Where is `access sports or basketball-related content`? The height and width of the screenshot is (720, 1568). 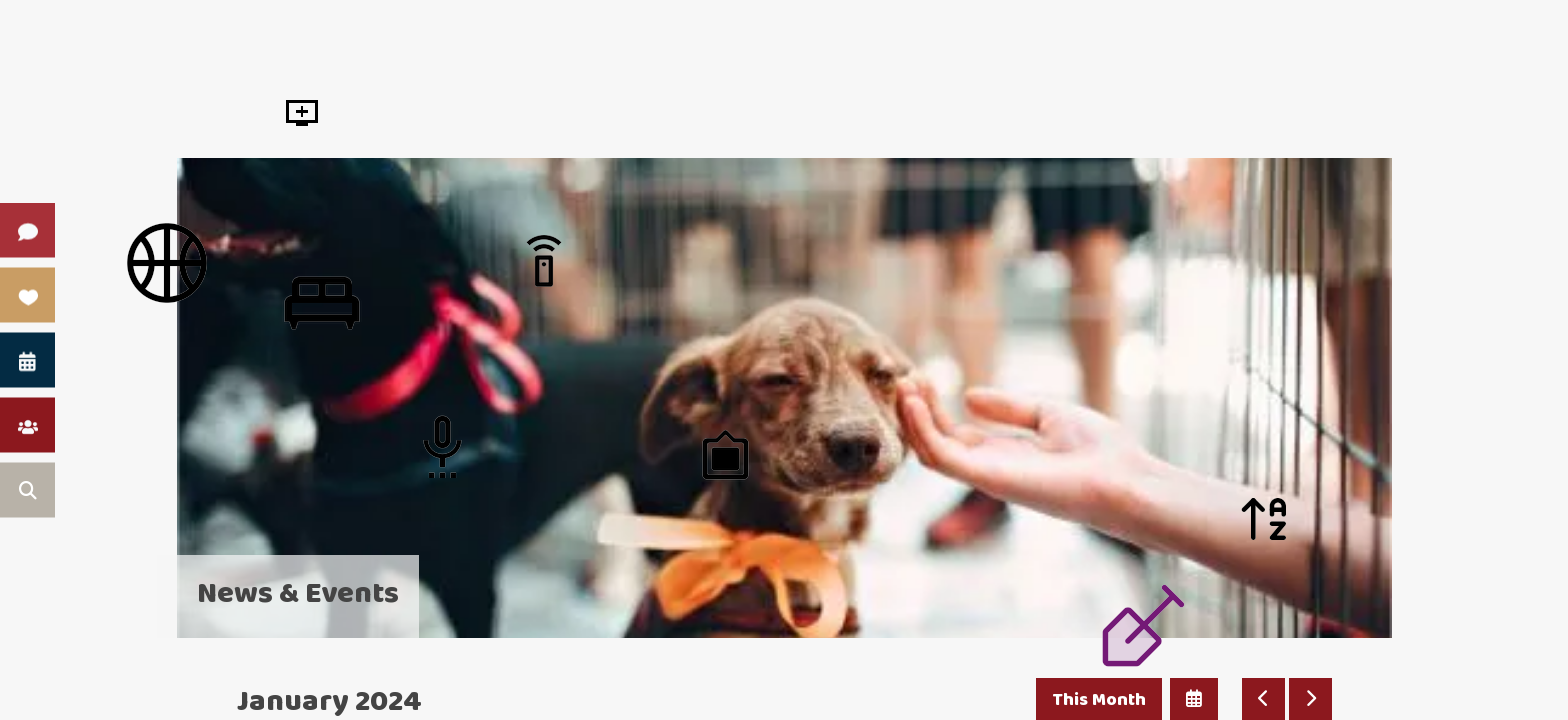
access sports or basketball-related content is located at coordinates (167, 263).